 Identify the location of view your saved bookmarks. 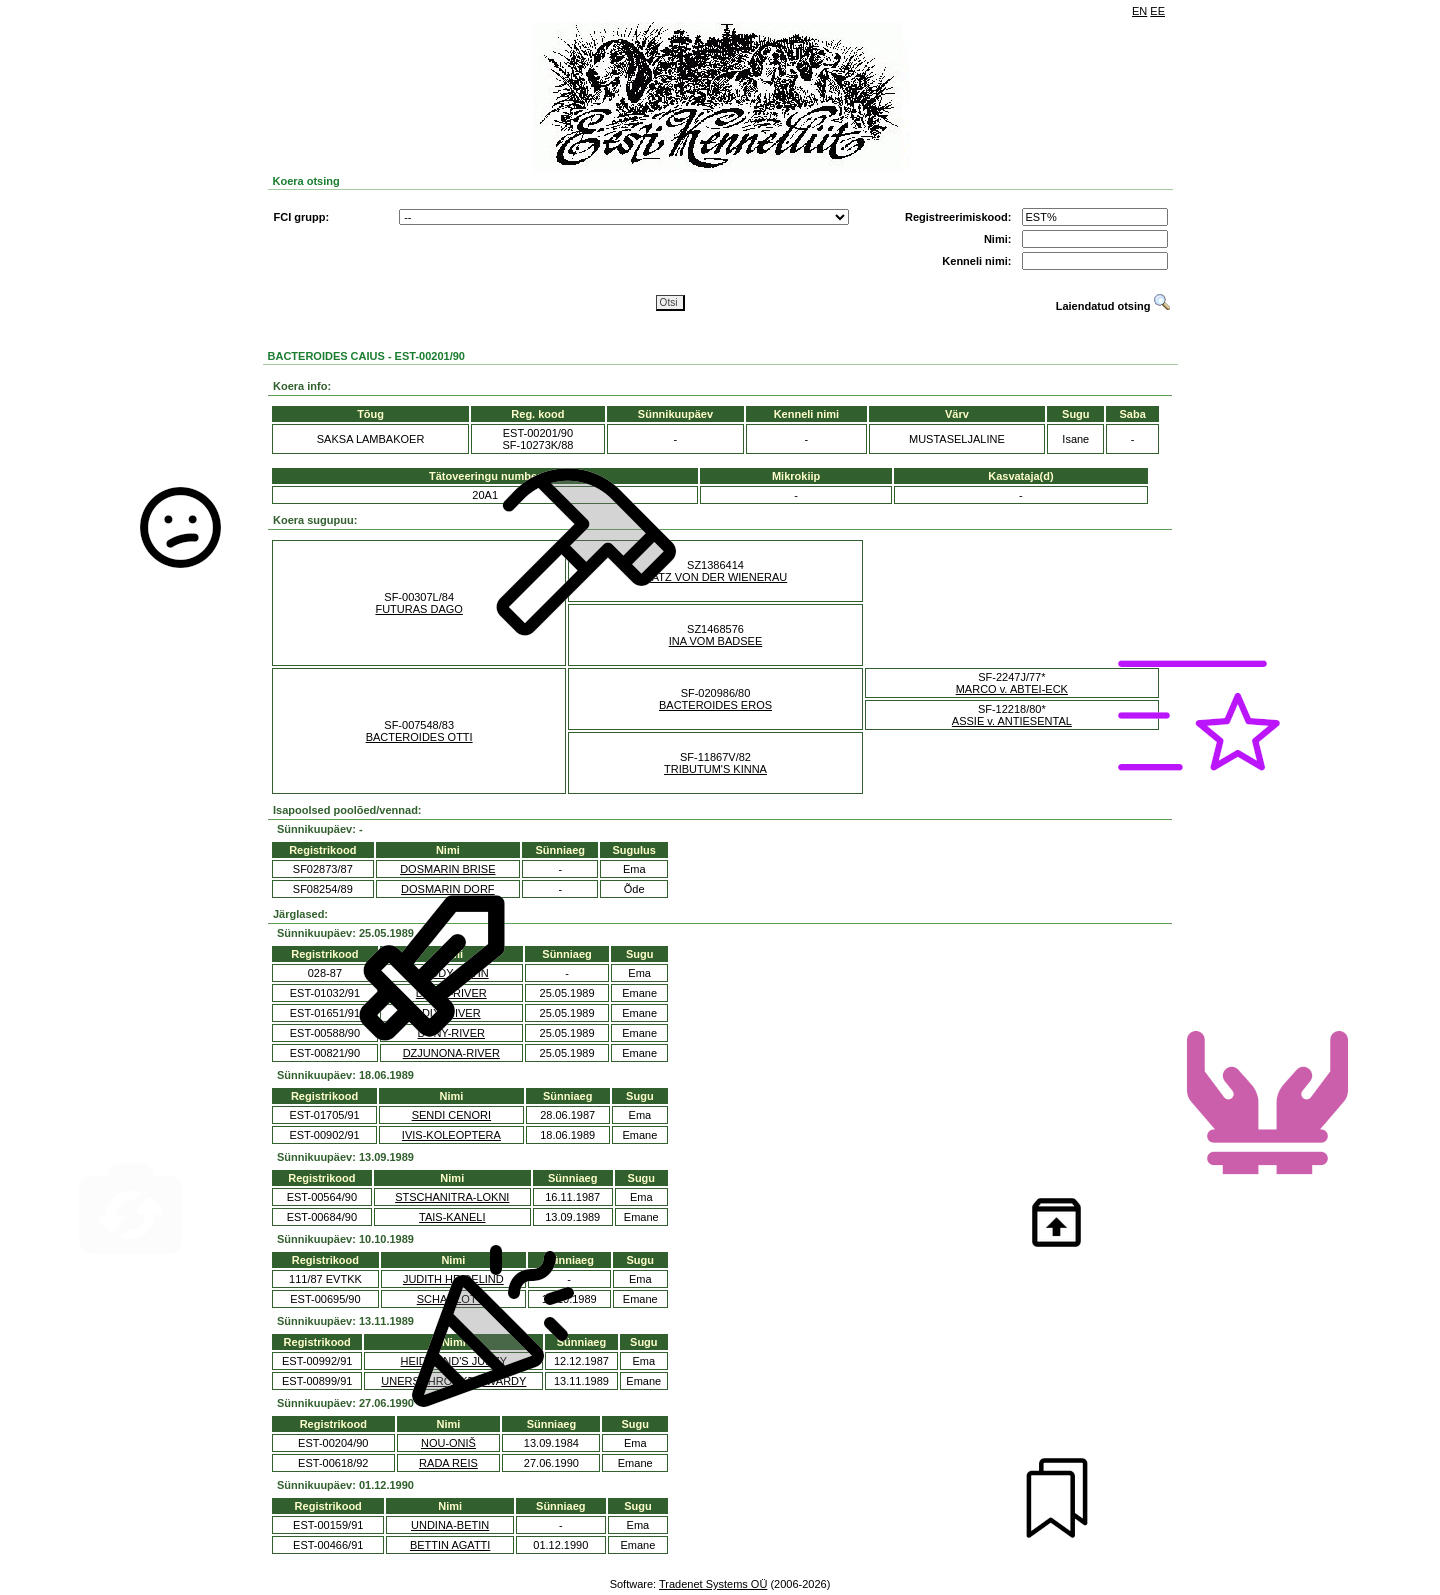
(1057, 1498).